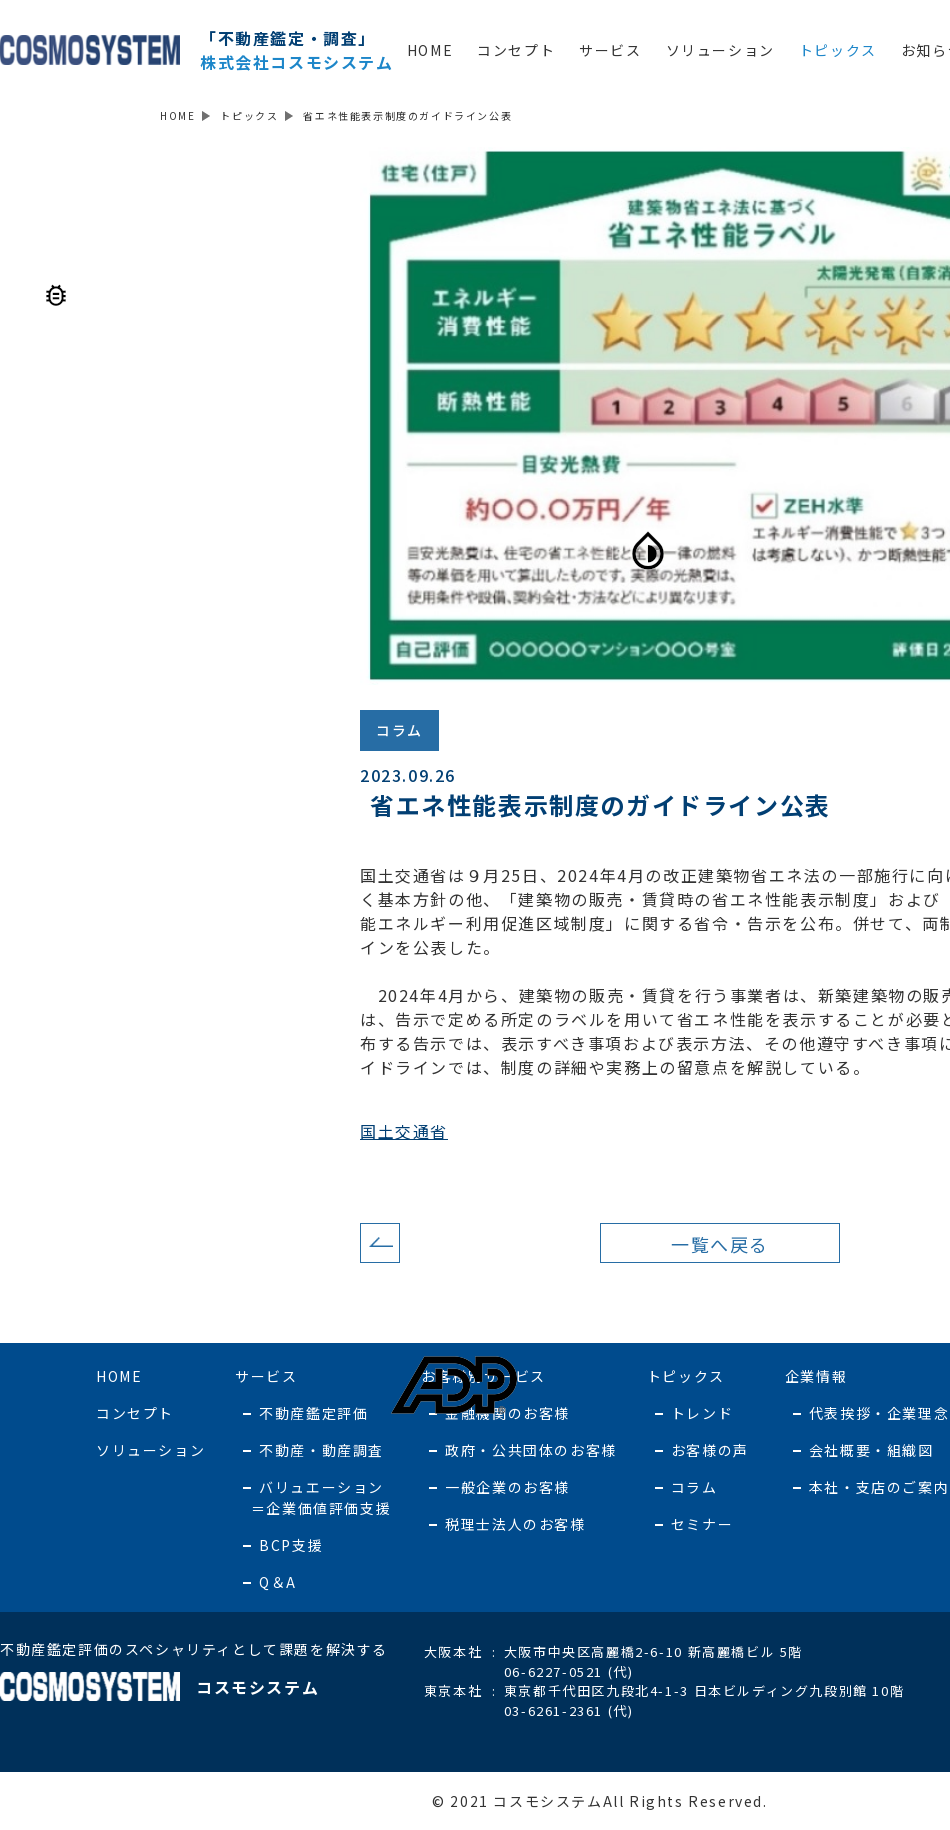  What do you see at coordinates (454, 1385) in the screenshot?
I see `access ADP payroll and HR services` at bounding box center [454, 1385].